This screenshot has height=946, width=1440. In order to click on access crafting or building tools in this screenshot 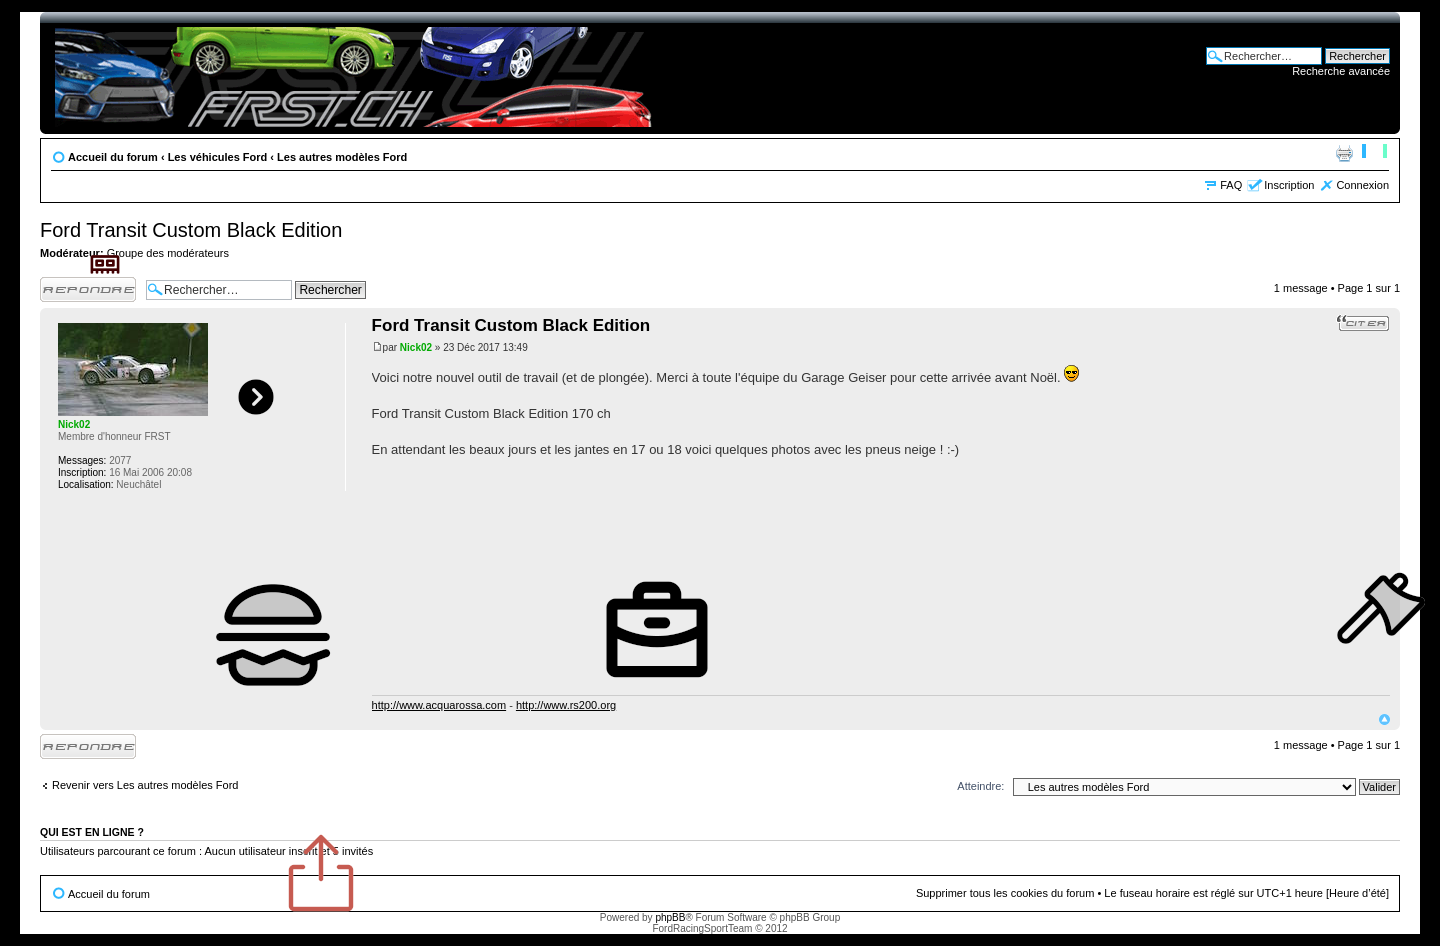, I will do `click(1381, 611)`.